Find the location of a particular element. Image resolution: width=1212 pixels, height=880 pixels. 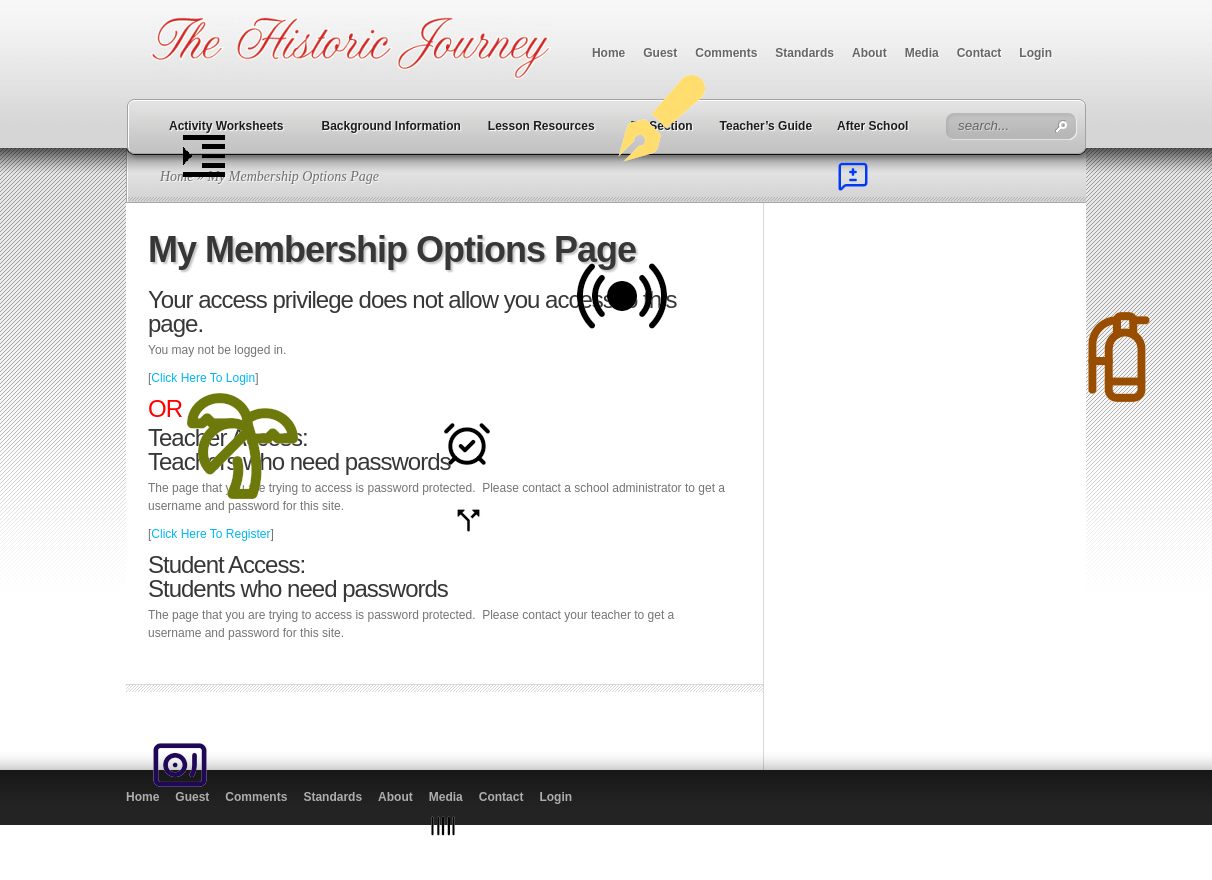

increase text indentation is located at coordinates (204, 156).